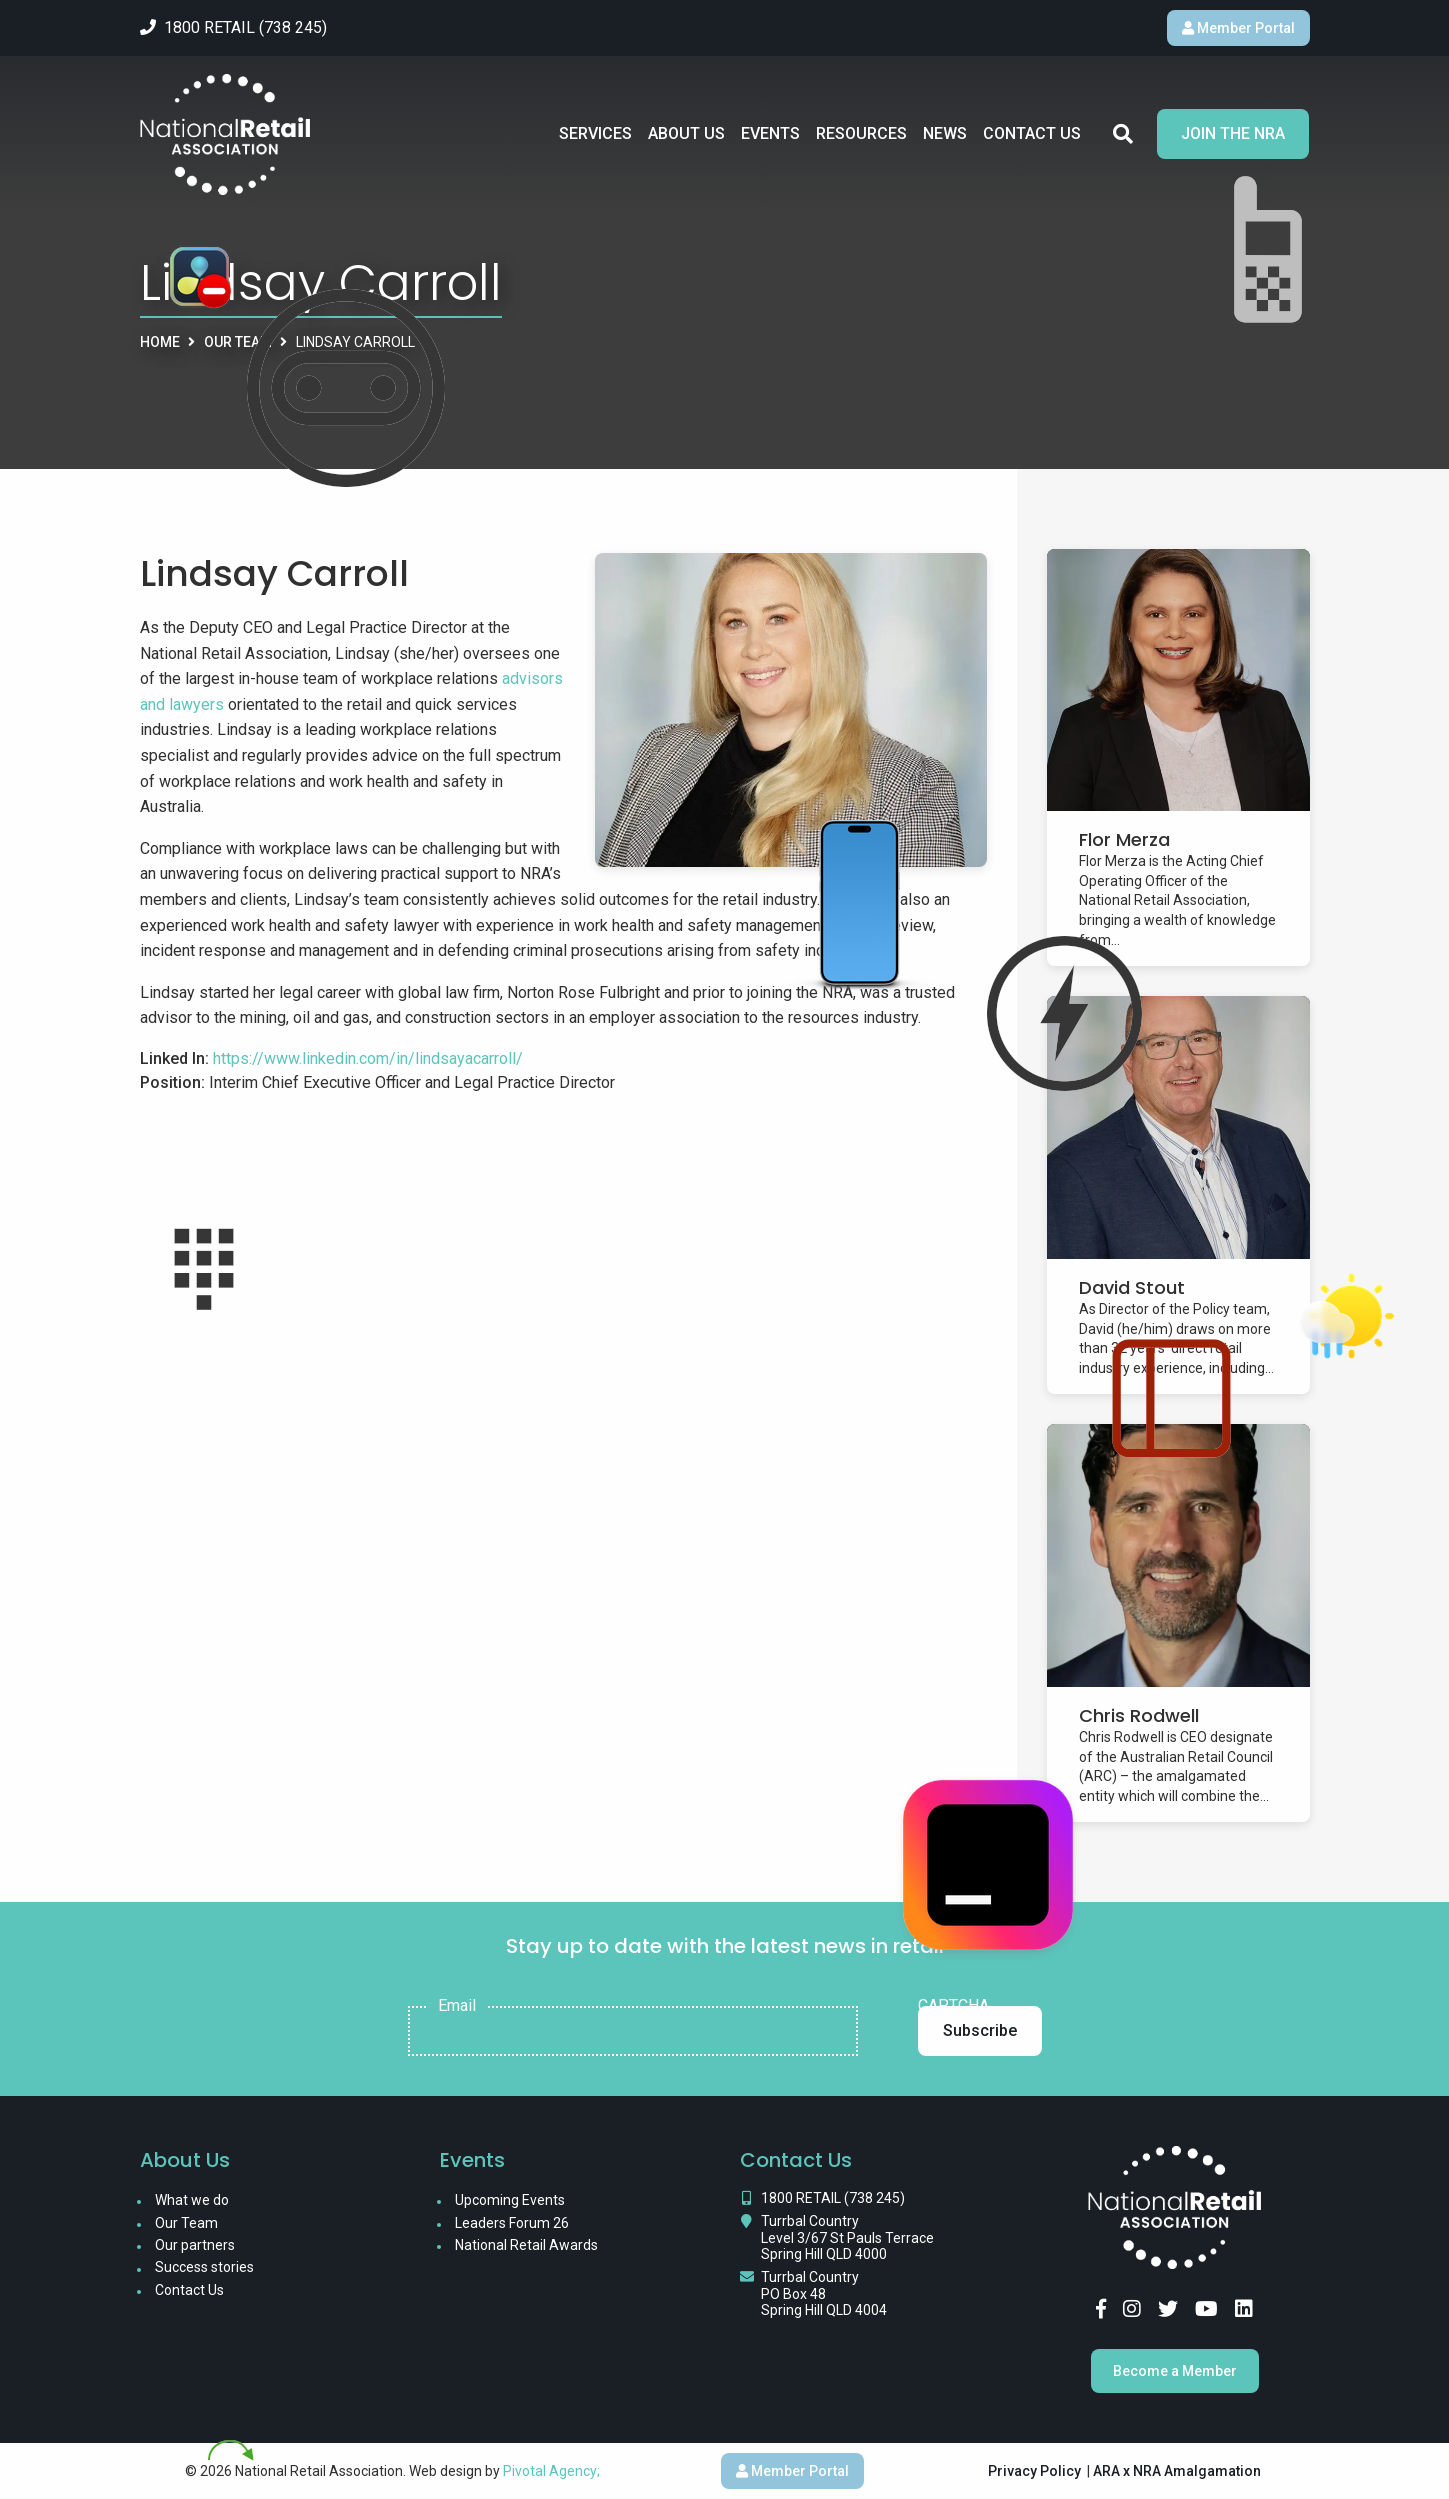 The image size is (1449, 2499). I want to click on access power and battery settings, so click(1064, 1013).